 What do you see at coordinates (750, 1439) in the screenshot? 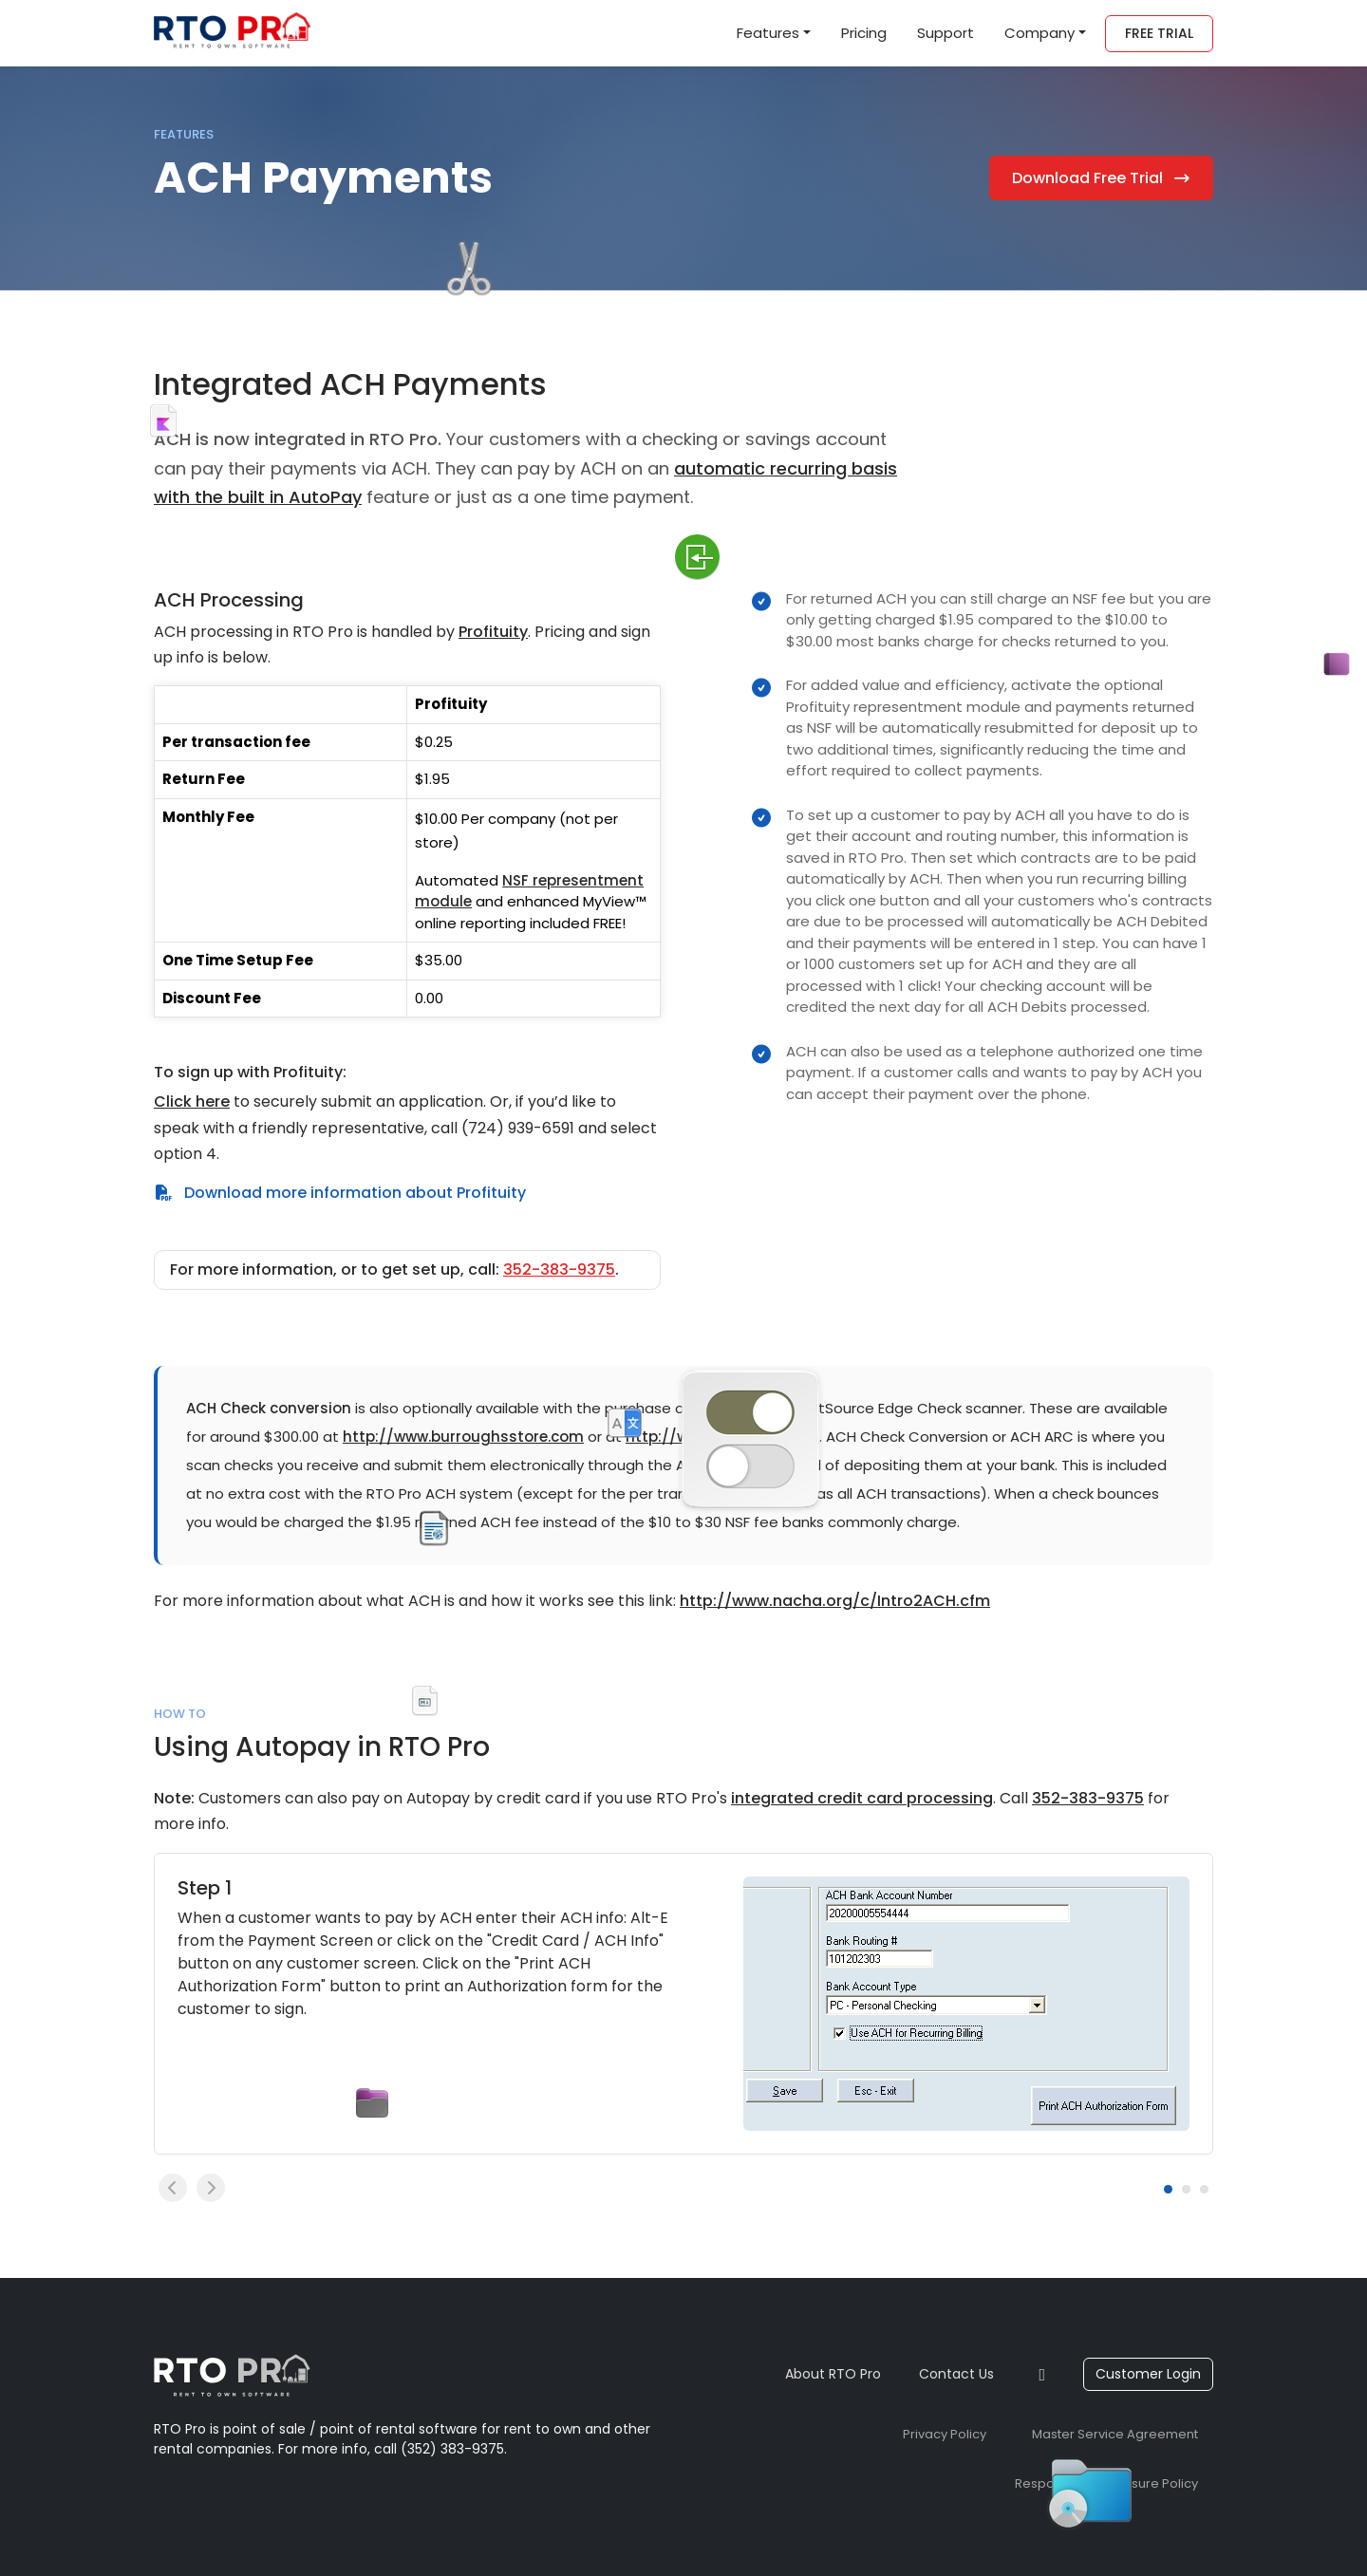
I see `open gnome tweaks to customize desktop settings` at bounding box center [750, 1439].